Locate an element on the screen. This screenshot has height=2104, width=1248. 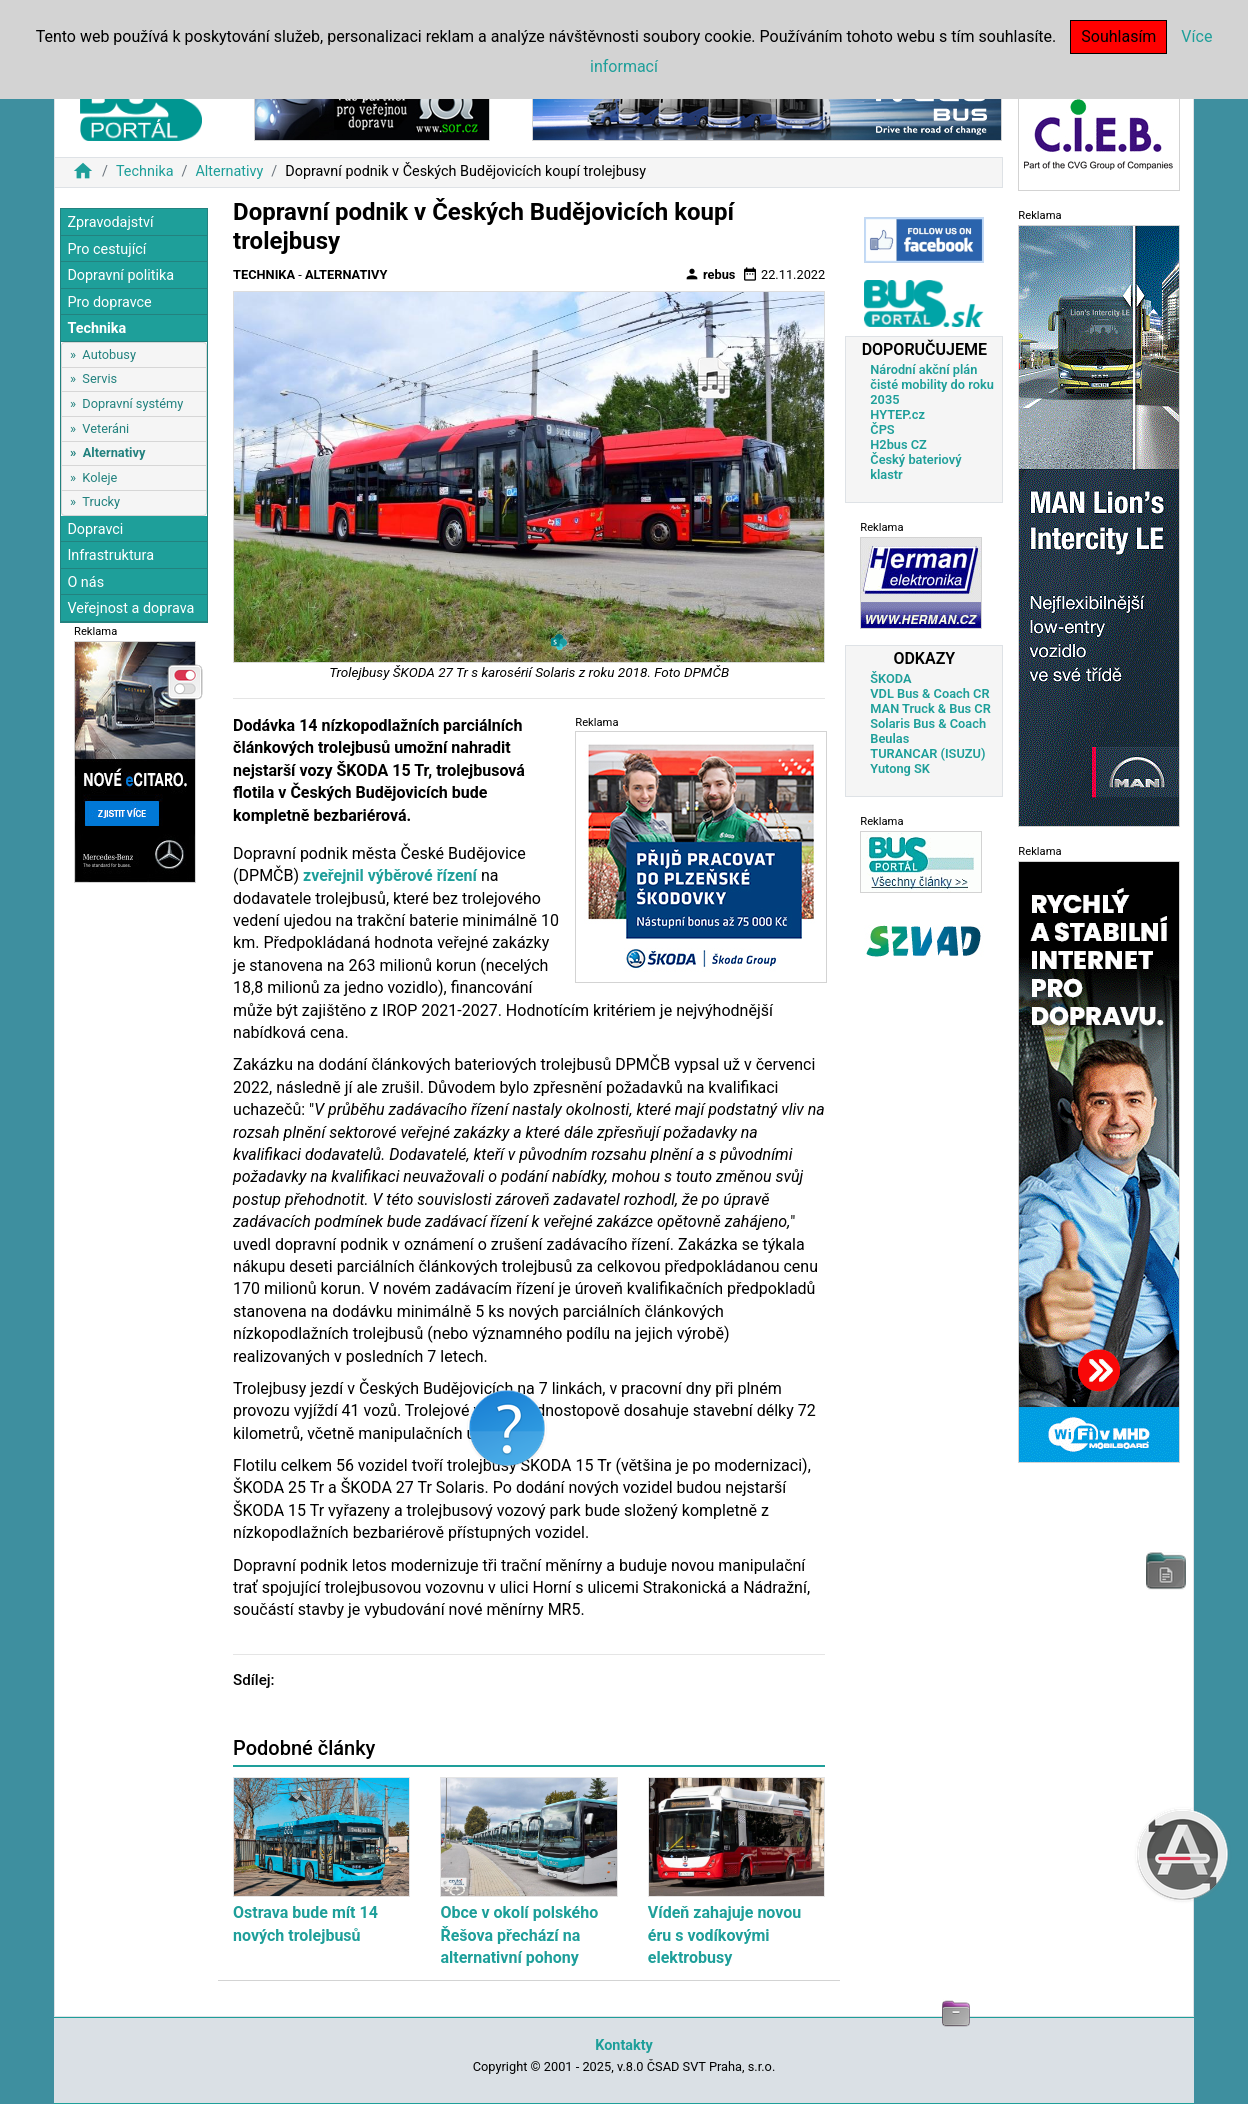
open the file manager is located at coordinates (956, 2013).